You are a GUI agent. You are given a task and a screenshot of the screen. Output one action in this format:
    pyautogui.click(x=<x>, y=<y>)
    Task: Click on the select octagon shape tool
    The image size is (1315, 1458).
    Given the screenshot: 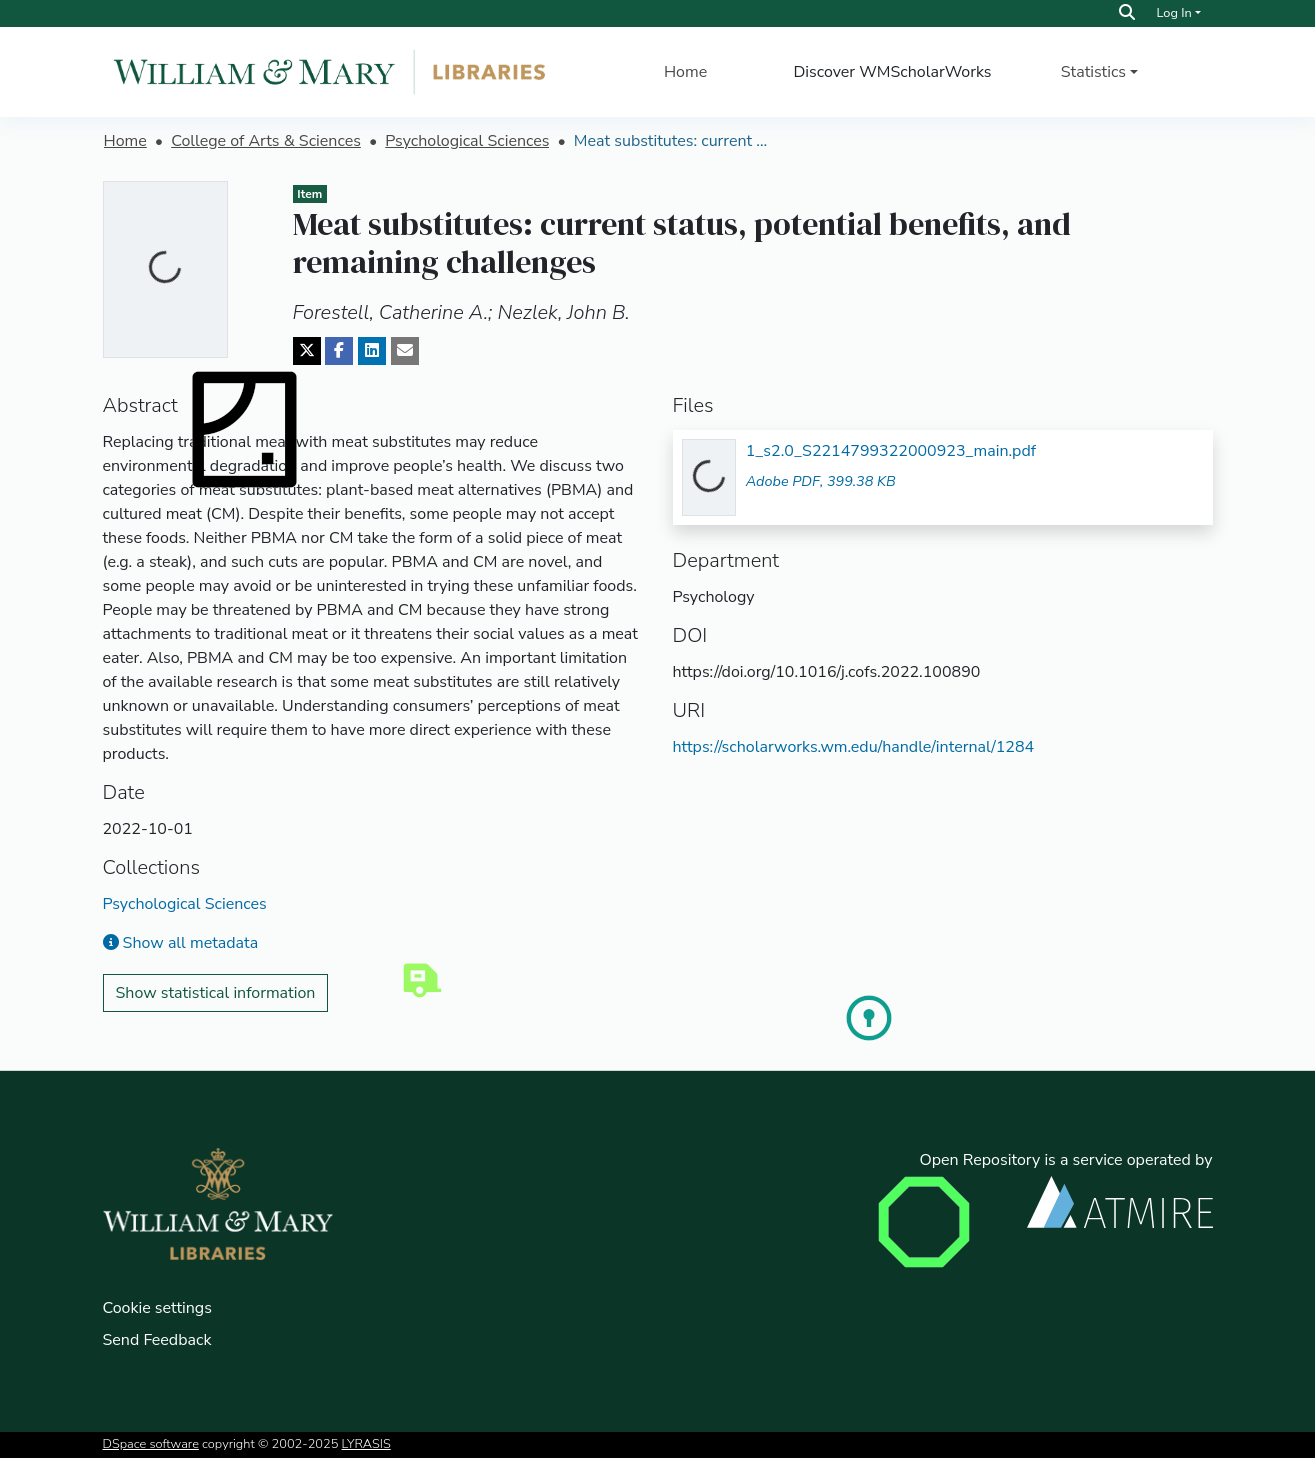 What is the action you would take?
    pyautogui.click(x=924, y=1222)
    